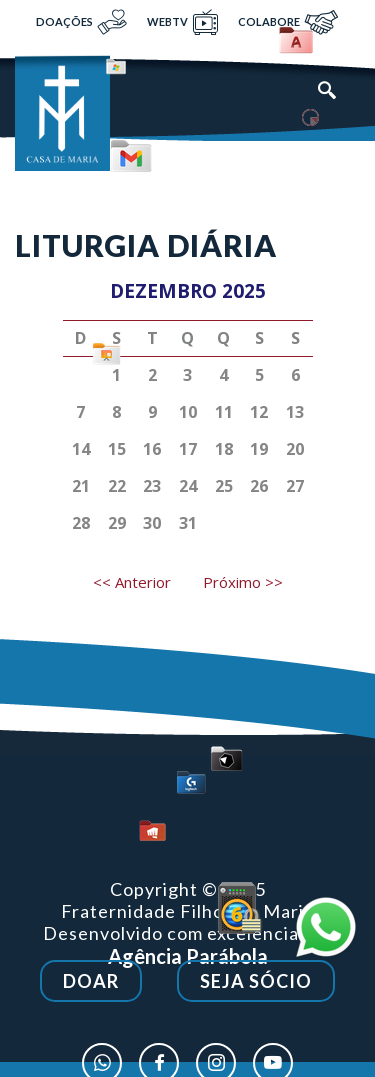  What do you see at coordinates (226, 759) in the screenshot?
I see `open crystal or gem-related files folder` at bounding box center [226, 759].